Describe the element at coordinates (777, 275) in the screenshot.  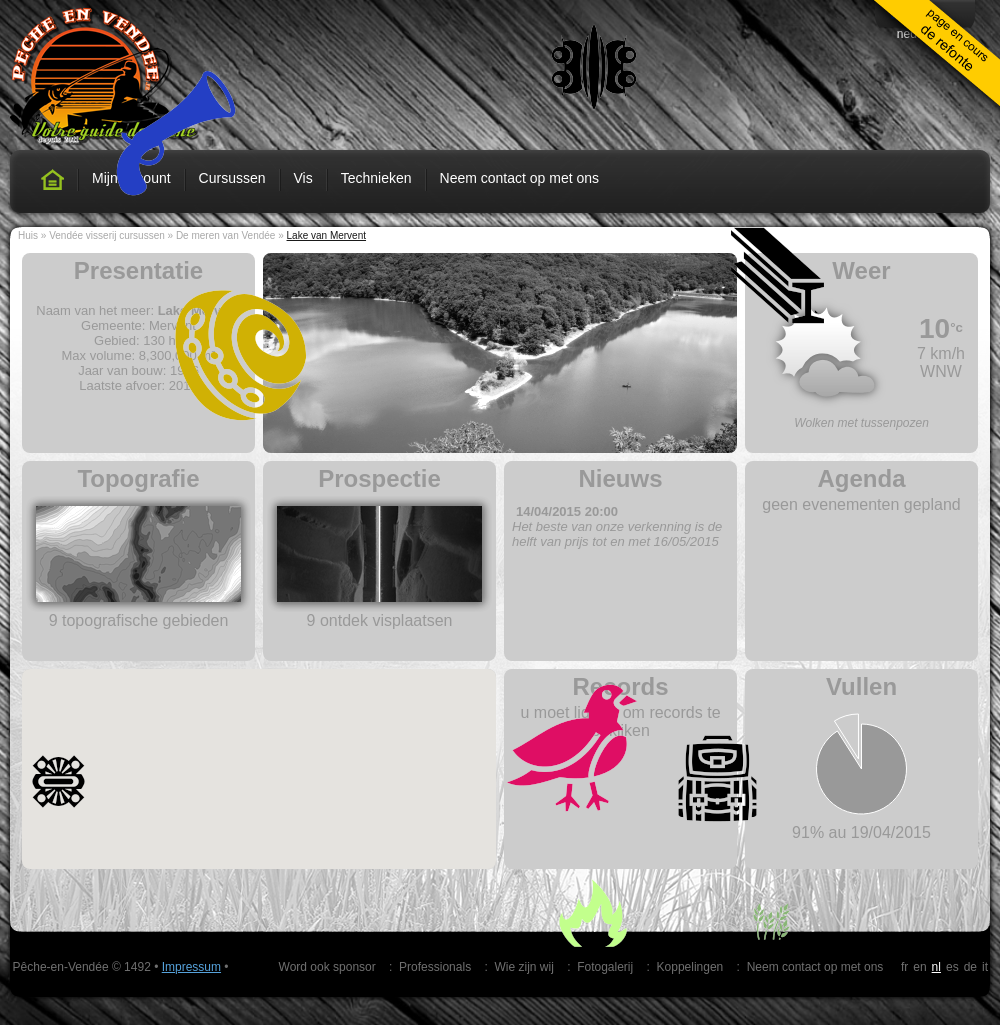
I see `construction or building materials category` at that location.